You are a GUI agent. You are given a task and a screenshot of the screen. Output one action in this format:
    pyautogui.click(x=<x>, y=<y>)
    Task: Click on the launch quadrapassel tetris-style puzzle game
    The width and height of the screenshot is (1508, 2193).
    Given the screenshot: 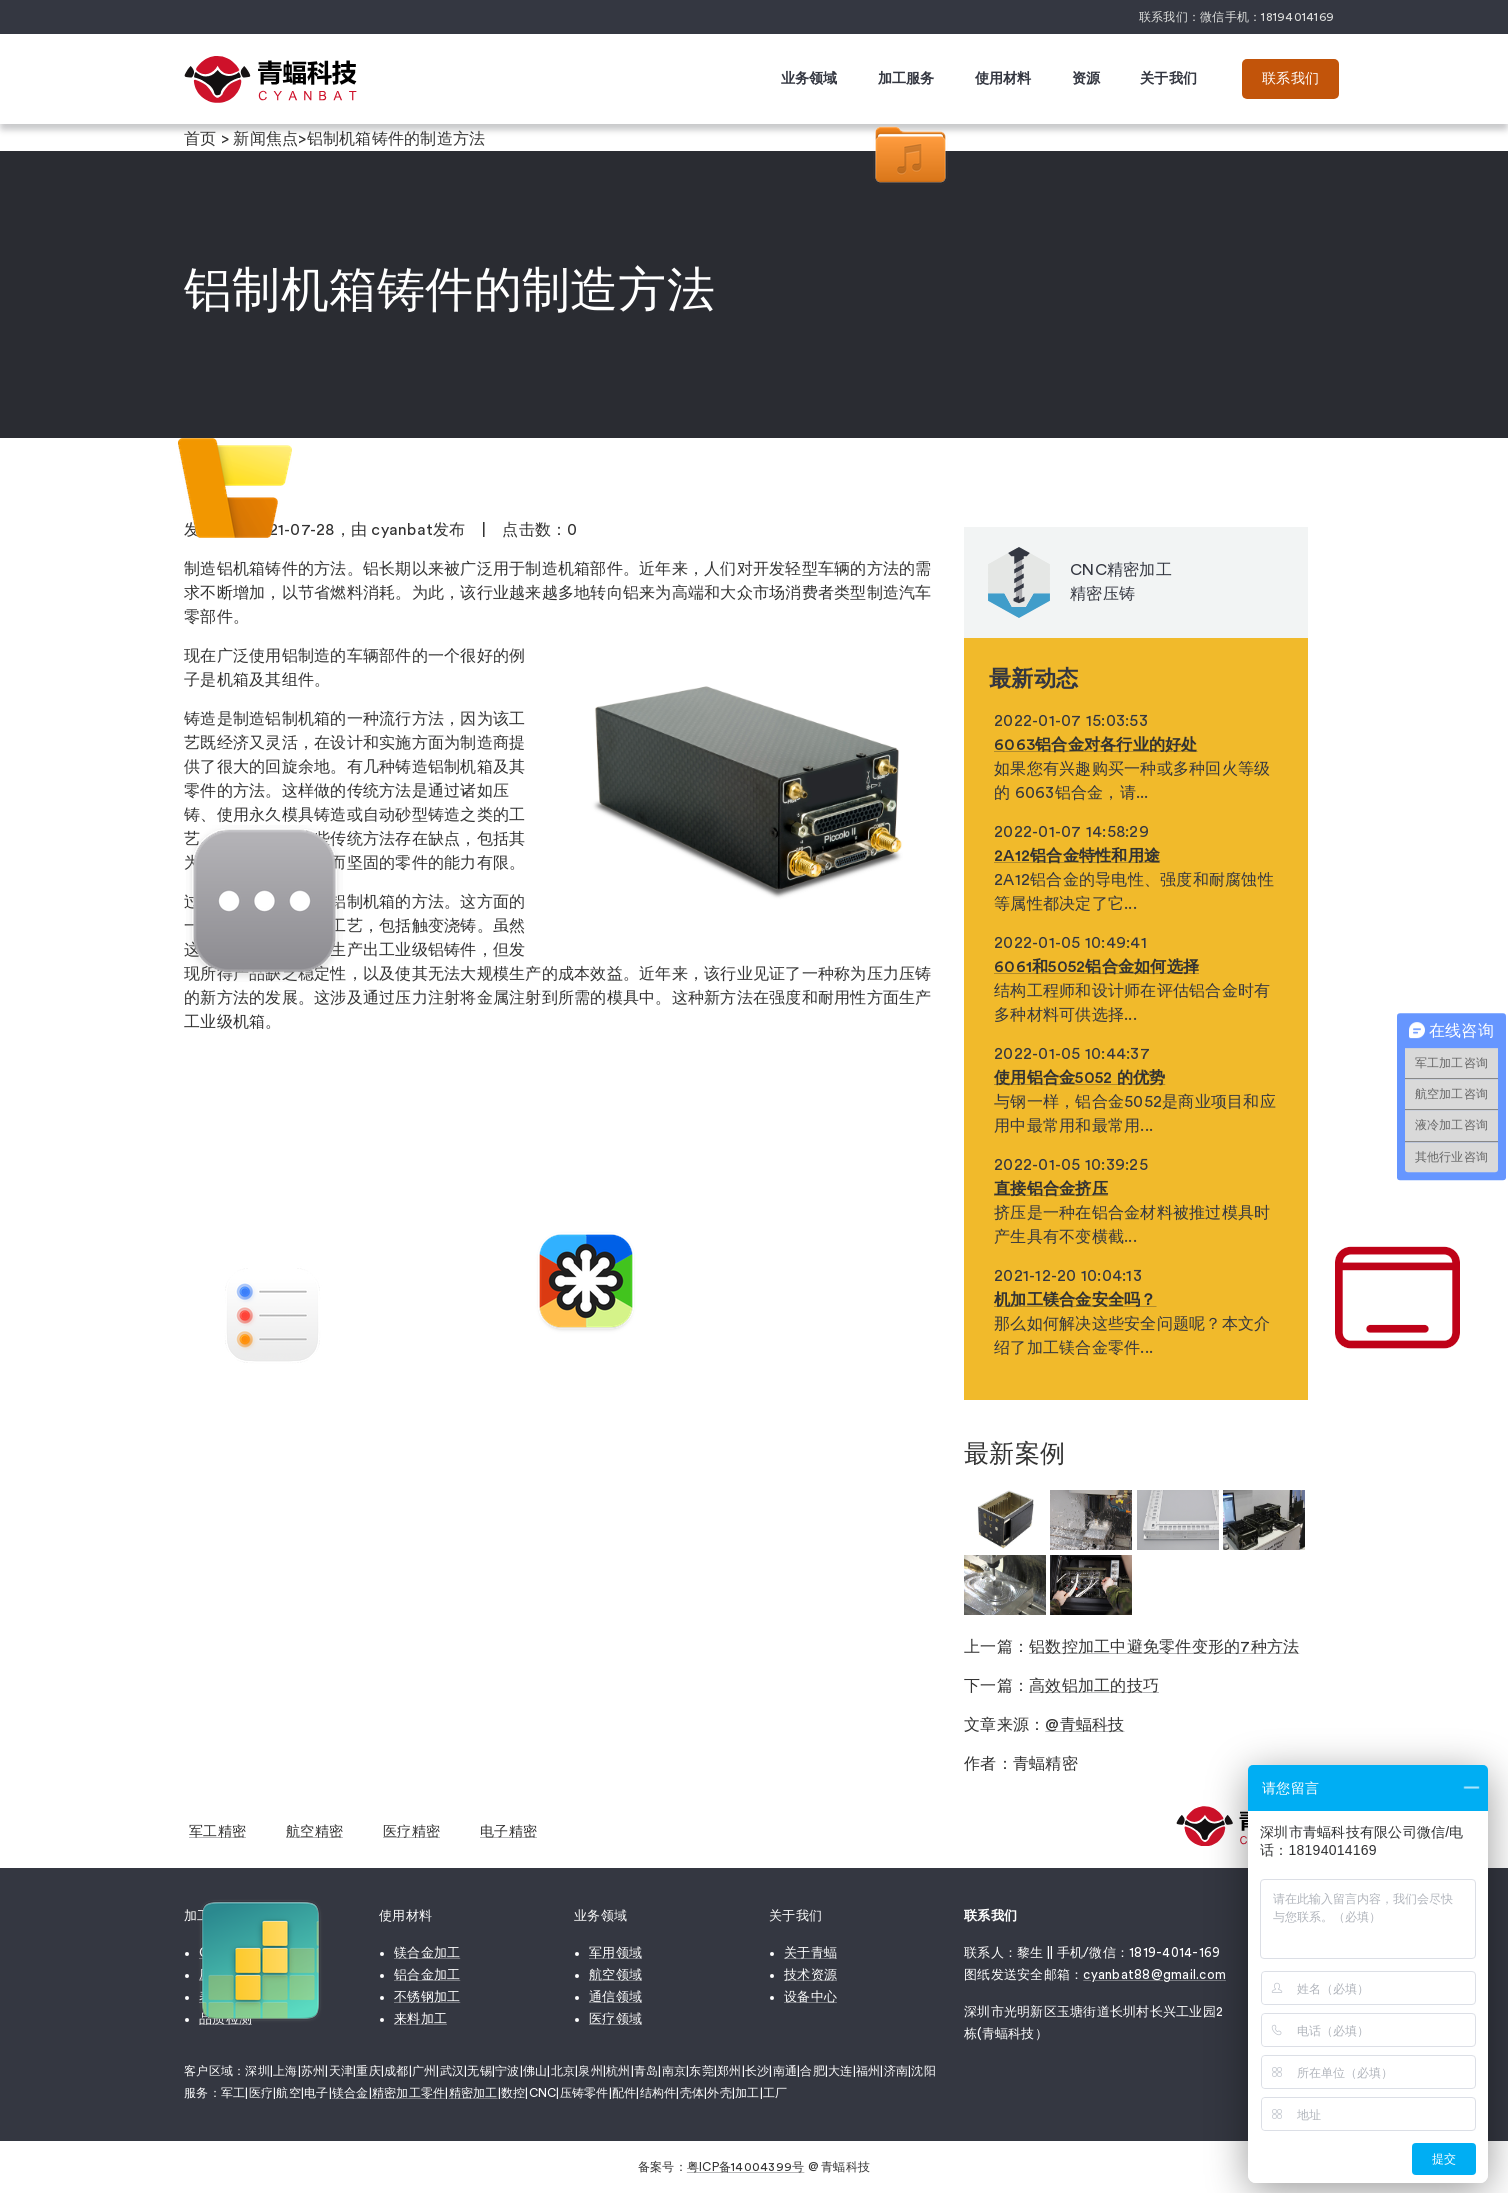 What is the action you would take?
    pyautogui.click(x=260, y=1960)
    